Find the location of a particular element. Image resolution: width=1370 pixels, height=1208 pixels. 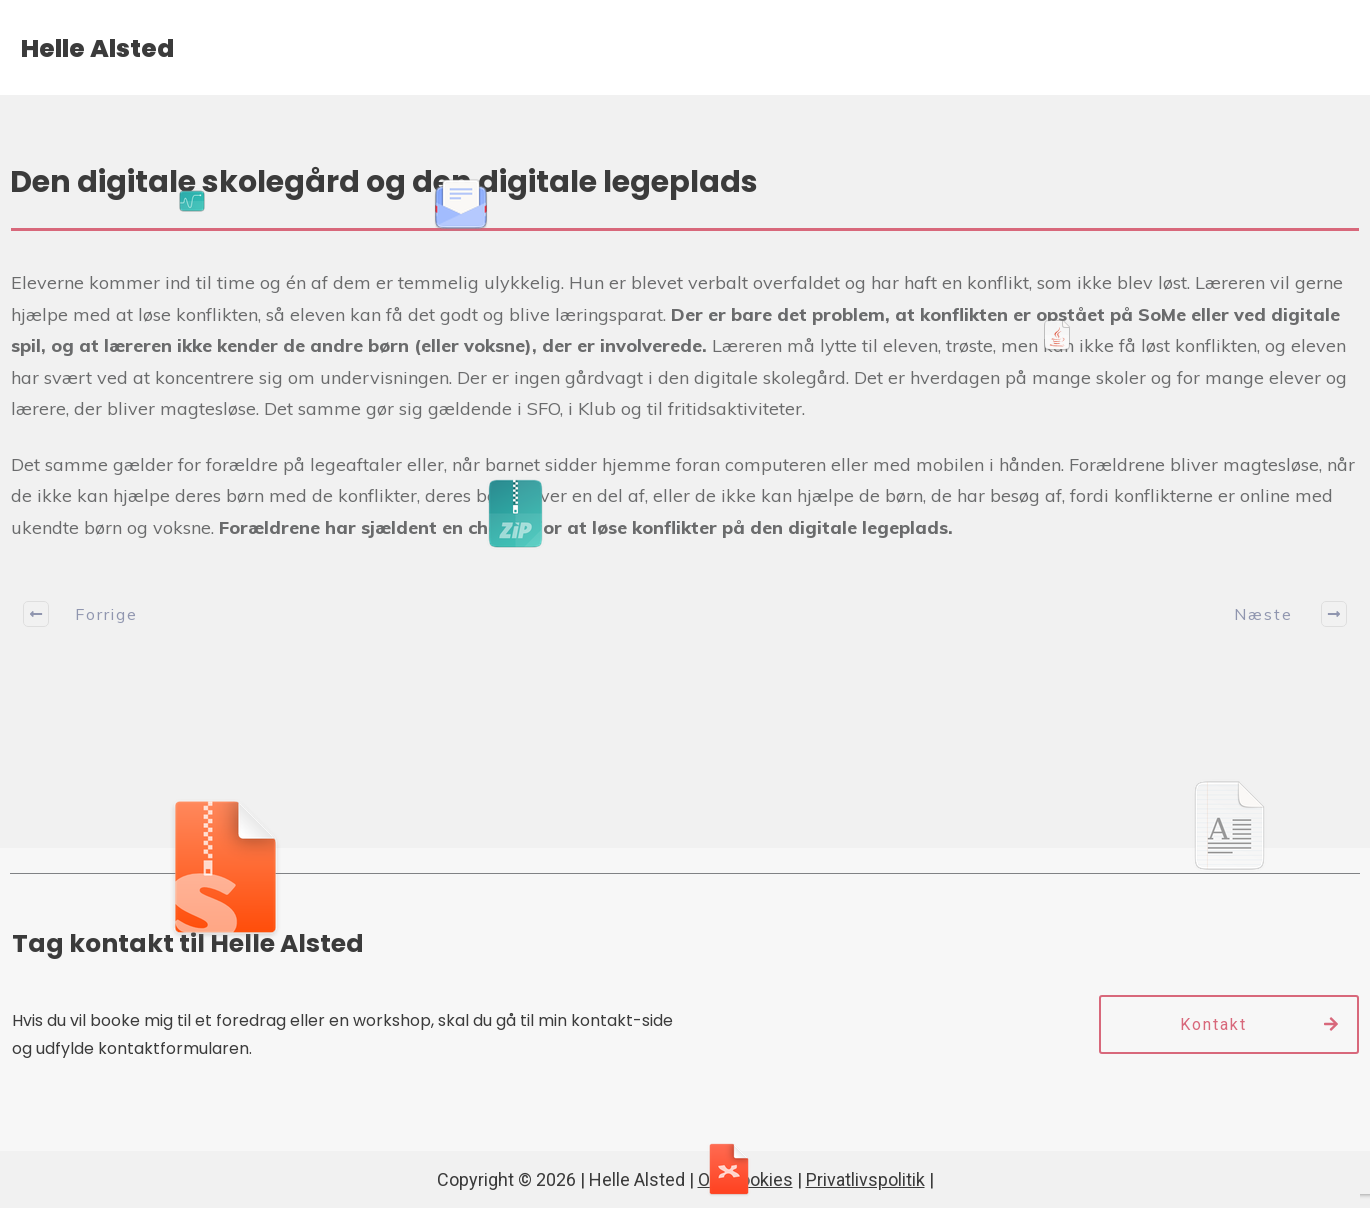

sogou input method skin file is located at coordinates (225, 869).